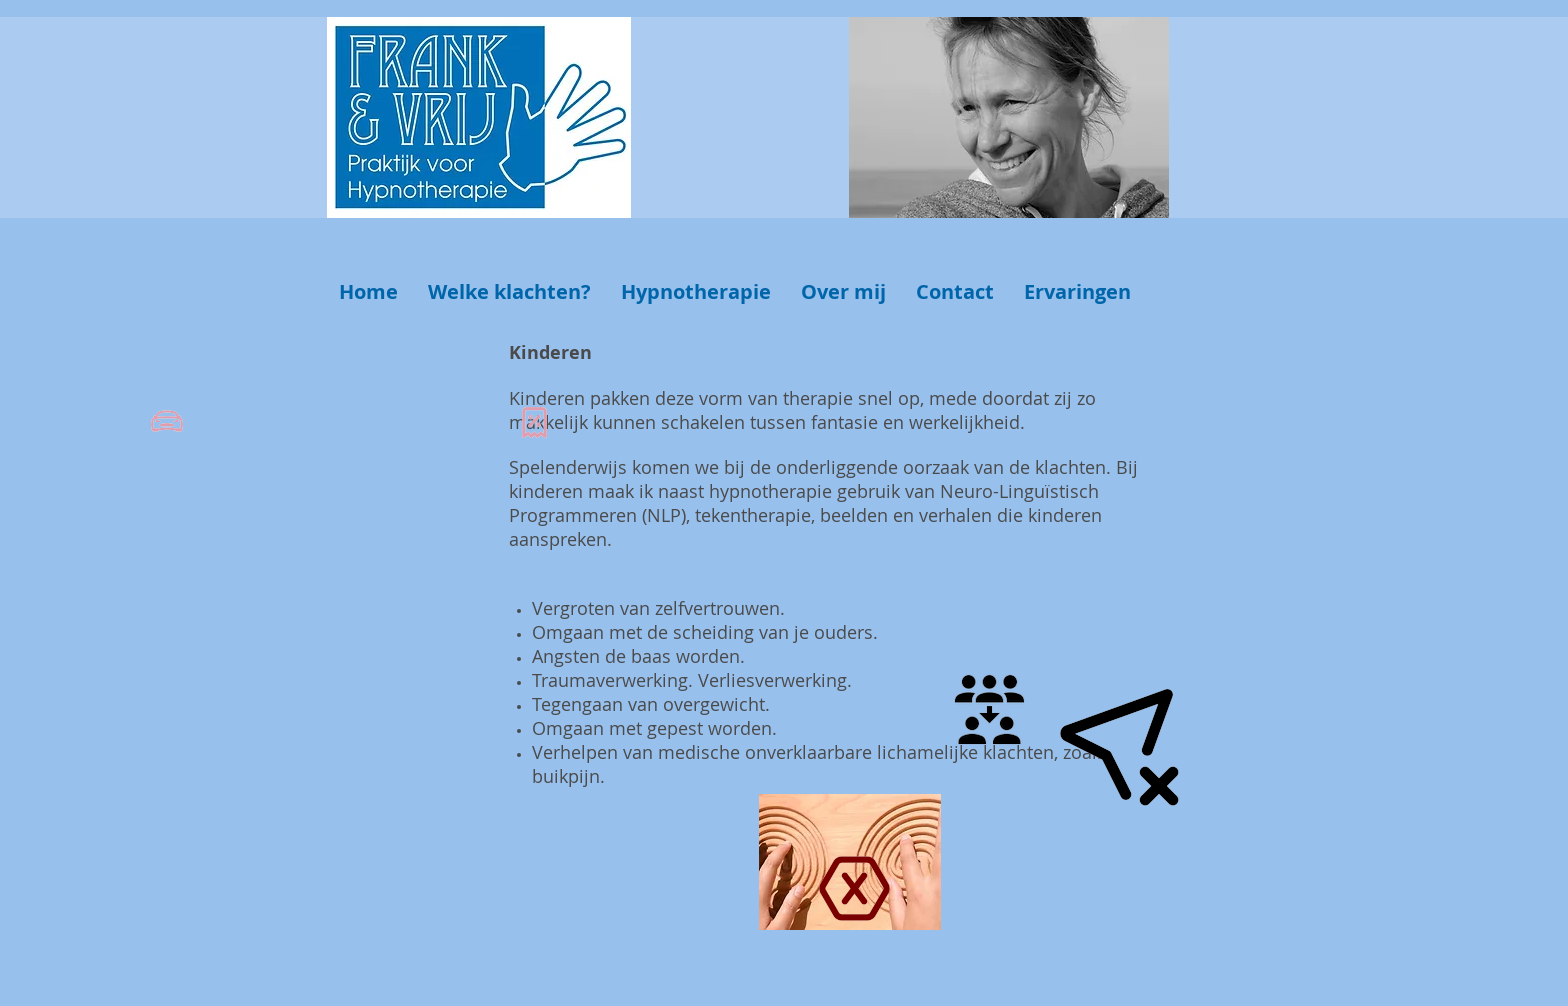 The image size is (1568, 1006). What do you see at coordinates (1117, 744) in the screenshot?
I see `disable location sharing` at bounding box center [1117, 744].